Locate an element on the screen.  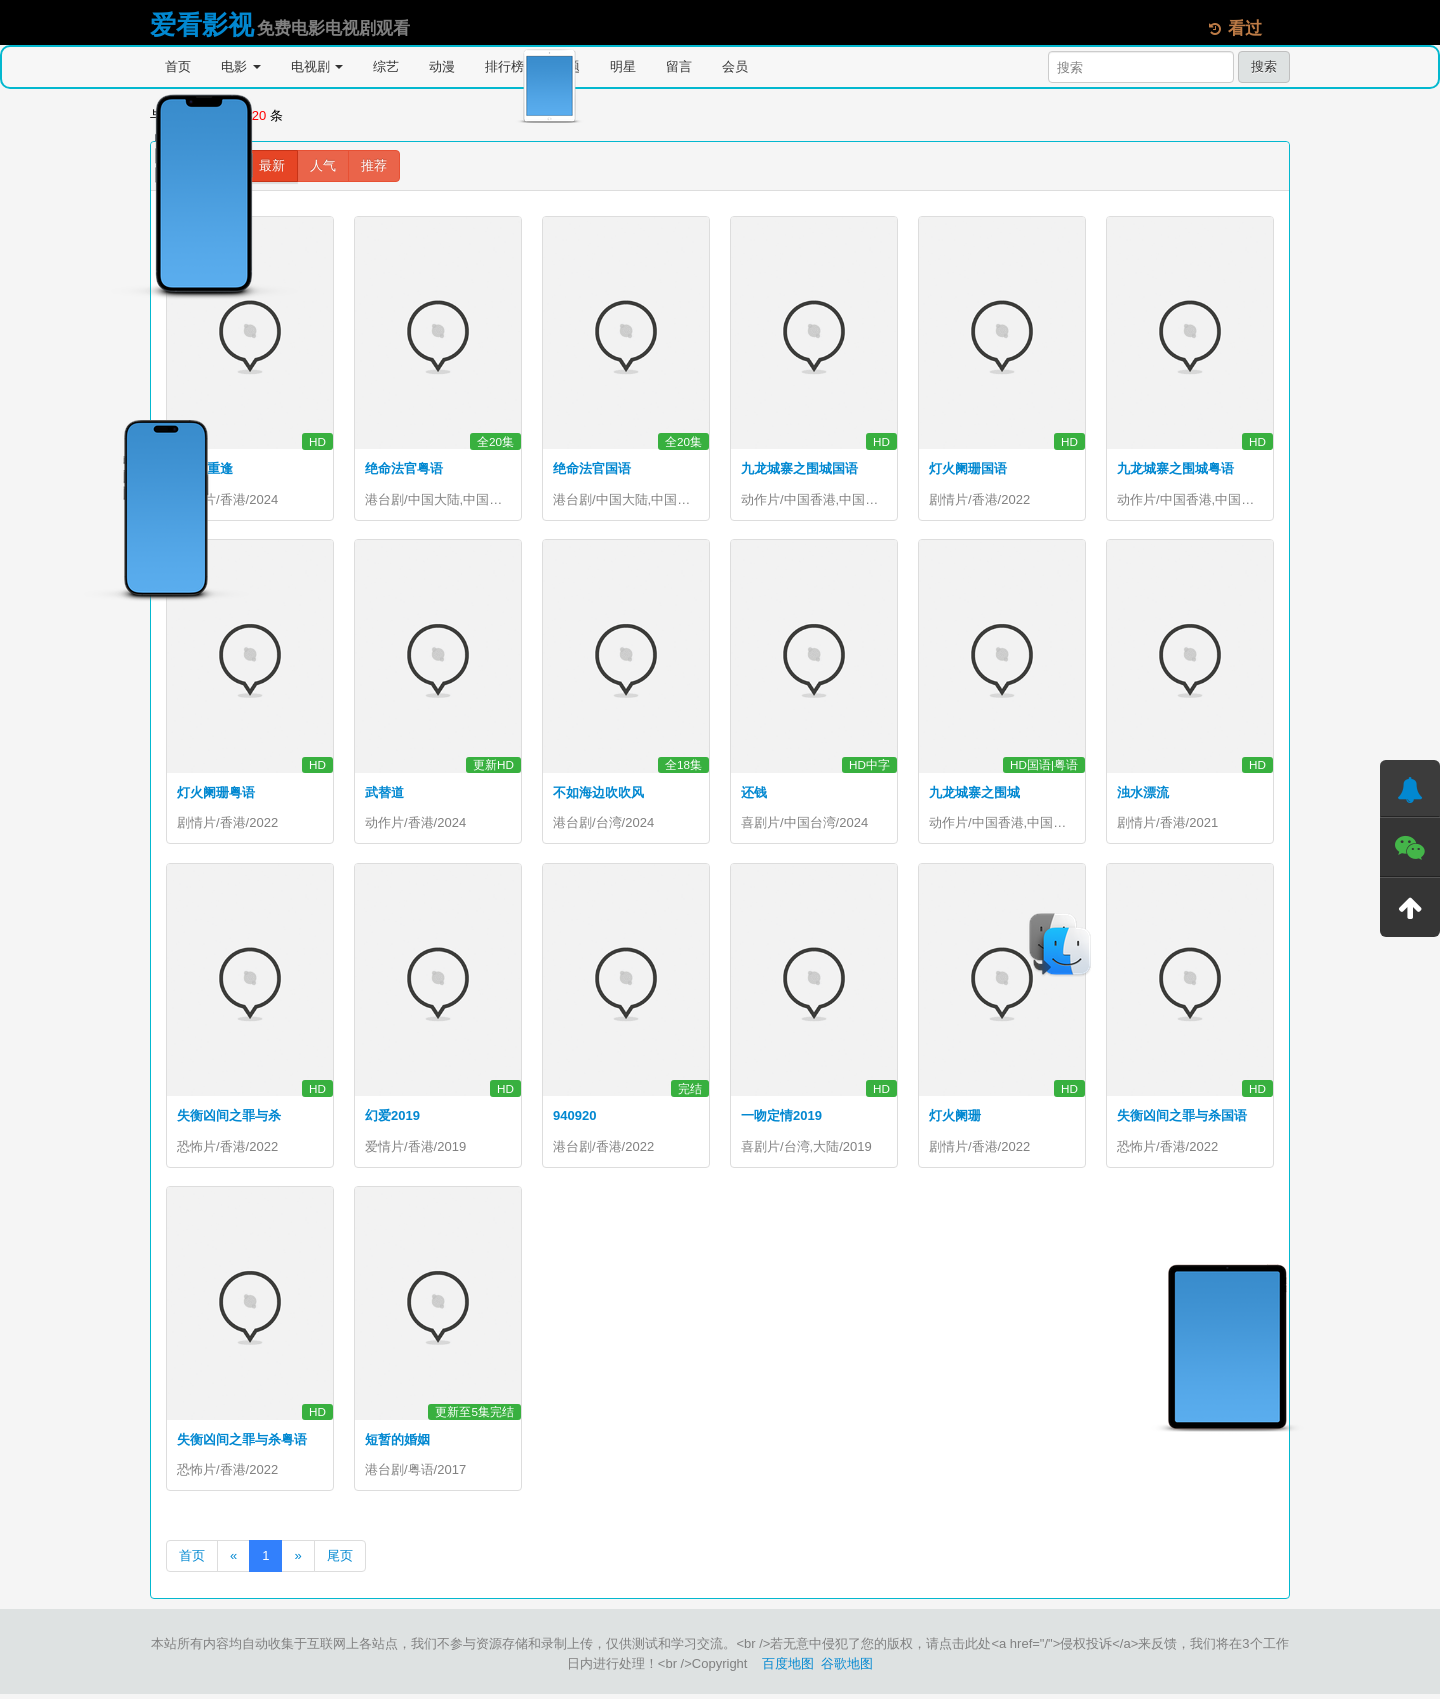
iPhone 14 device icon is located at coordinates (204, 197).